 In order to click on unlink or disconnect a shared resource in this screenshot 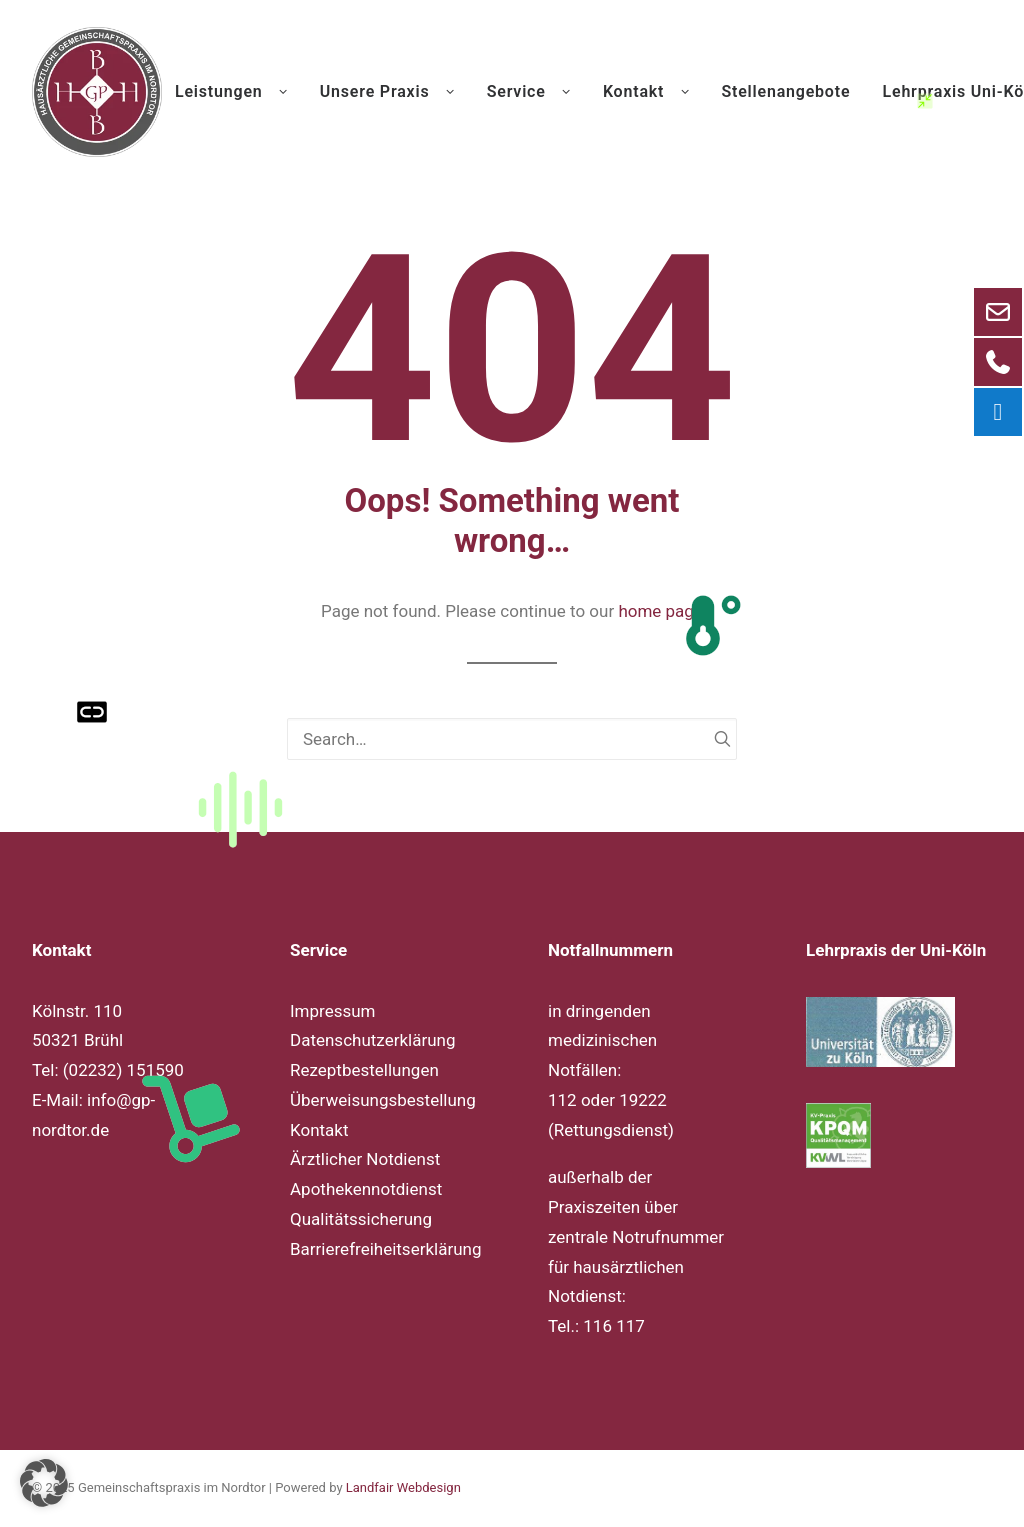, I will do `click(92, 712)`.